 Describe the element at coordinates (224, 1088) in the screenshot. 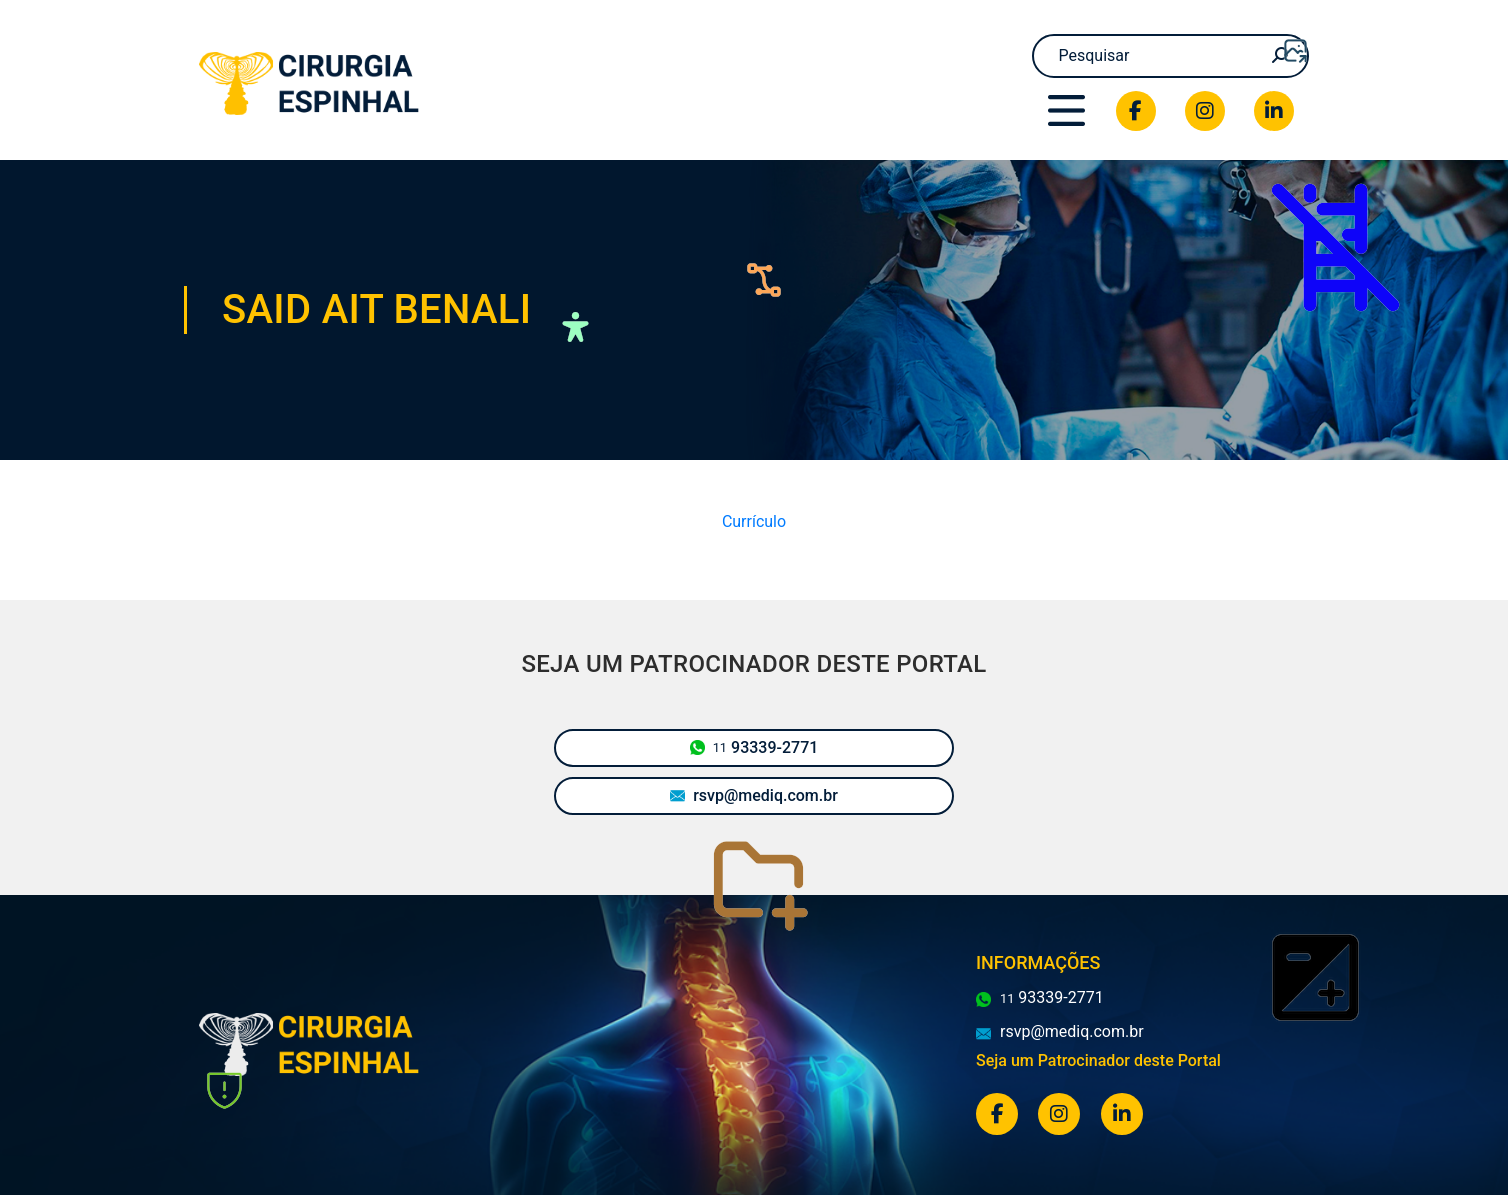

I see `security warning or potential threat detected` at that location.